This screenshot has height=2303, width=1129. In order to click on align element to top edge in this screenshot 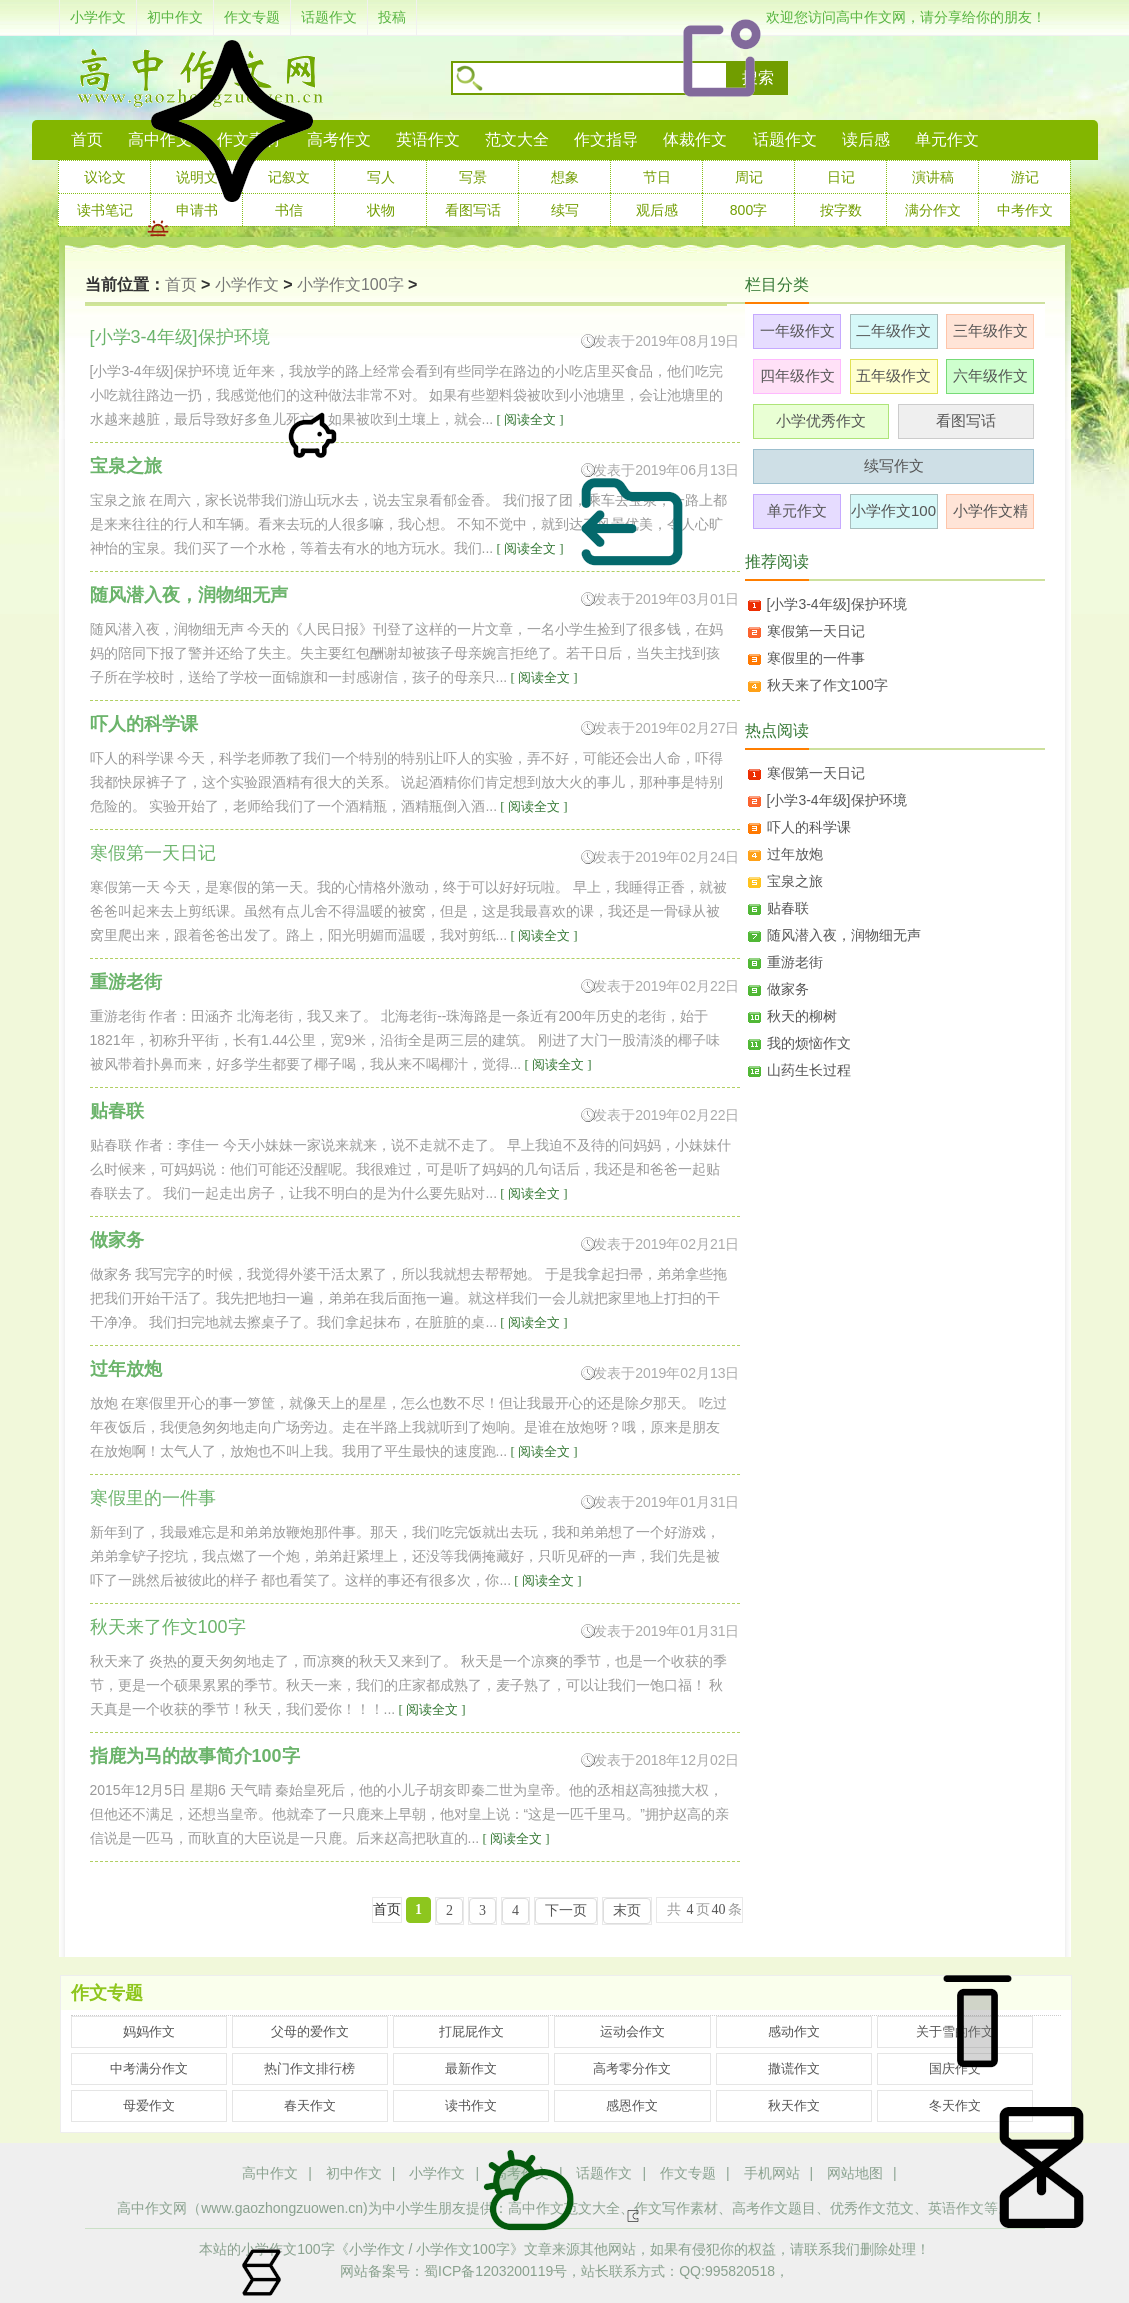, I will do `click(977, 2019)`.